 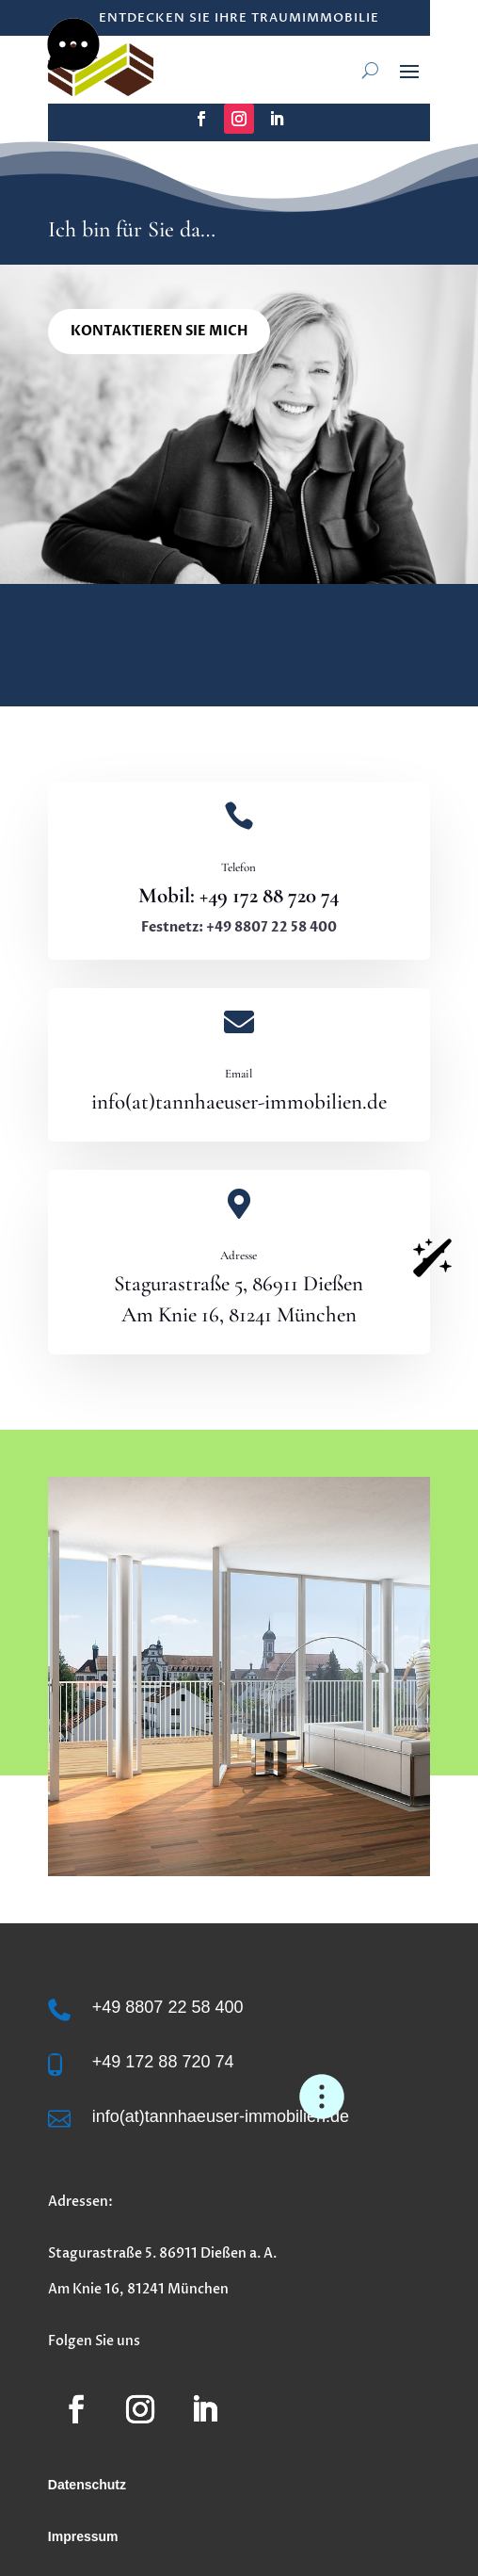 I want to click on apply magic or automatic enhancements, so click(x=432, y=1257).